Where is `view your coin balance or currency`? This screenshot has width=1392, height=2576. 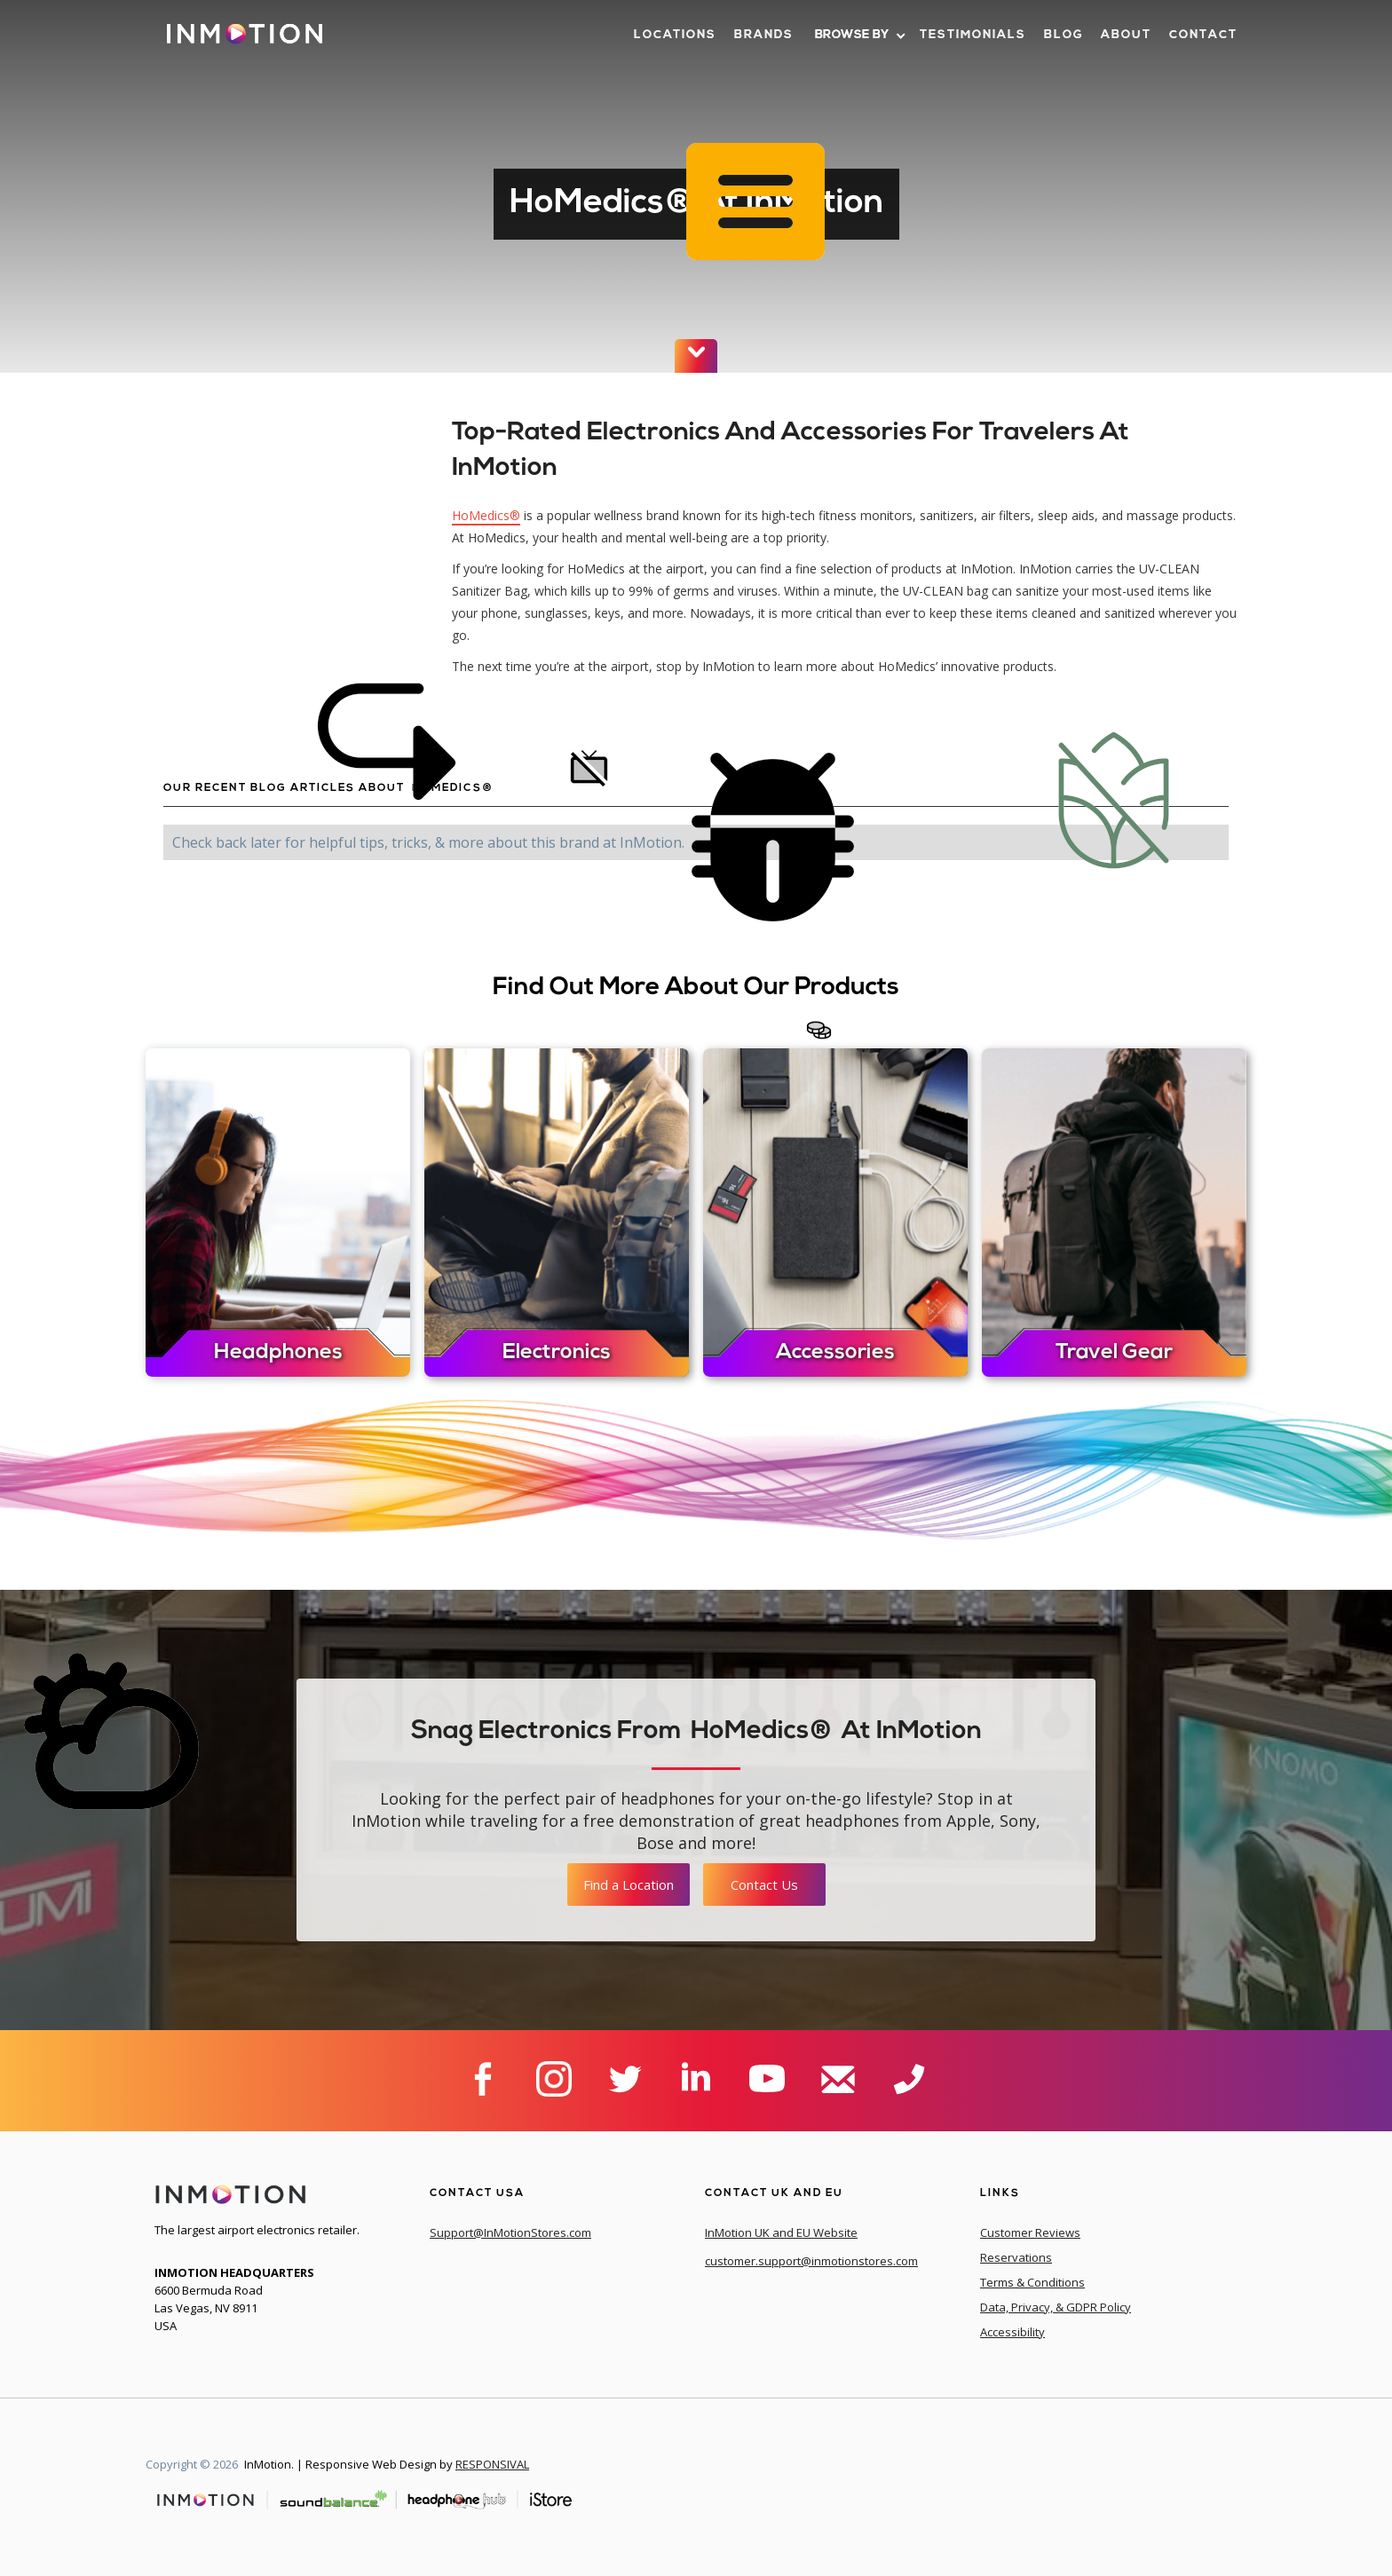
view your coin balance or currency is located at coordinates (819, 1030).